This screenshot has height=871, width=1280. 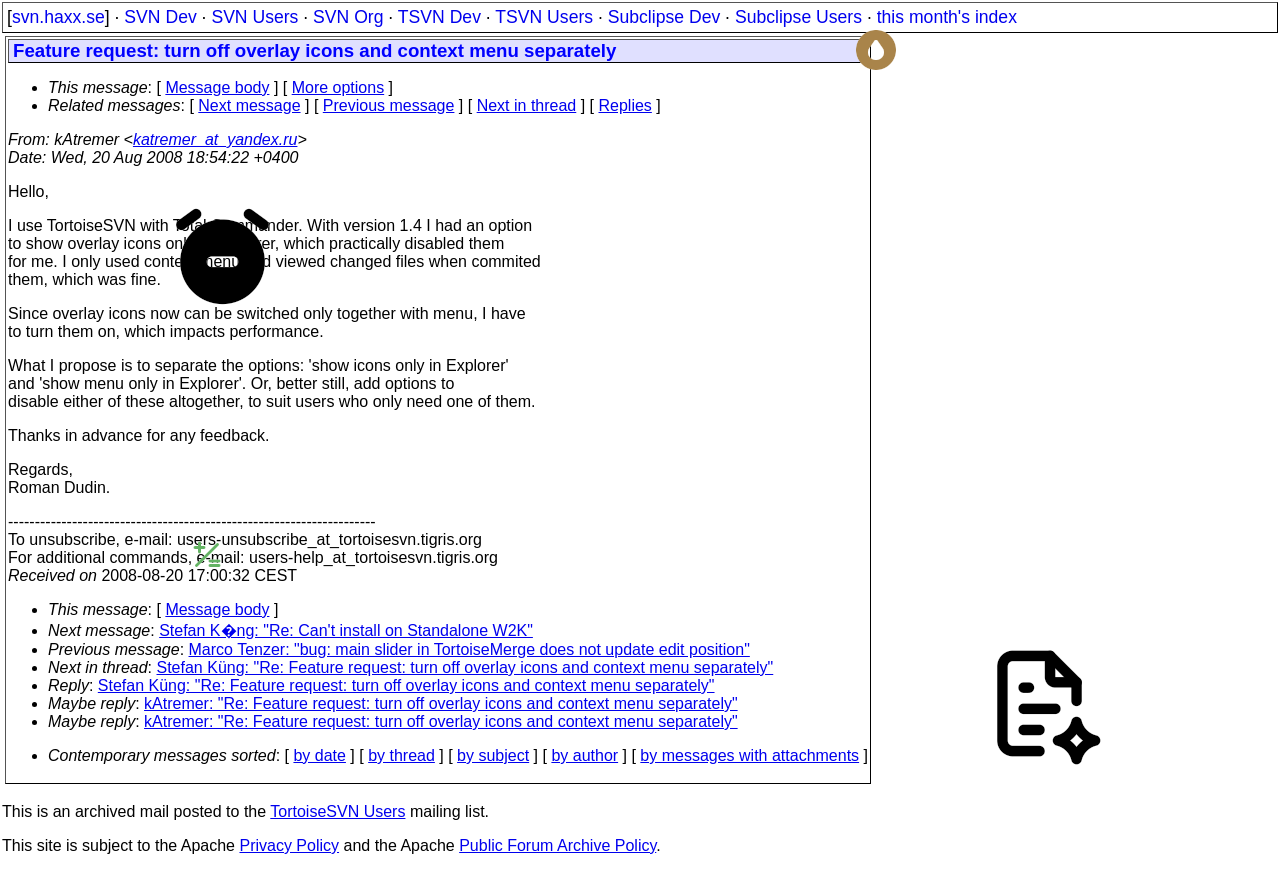 What do you see at coordinates (876, 50) in the screenshot?
I see `adjust color or ink settings` at bounding box center [876, 50].